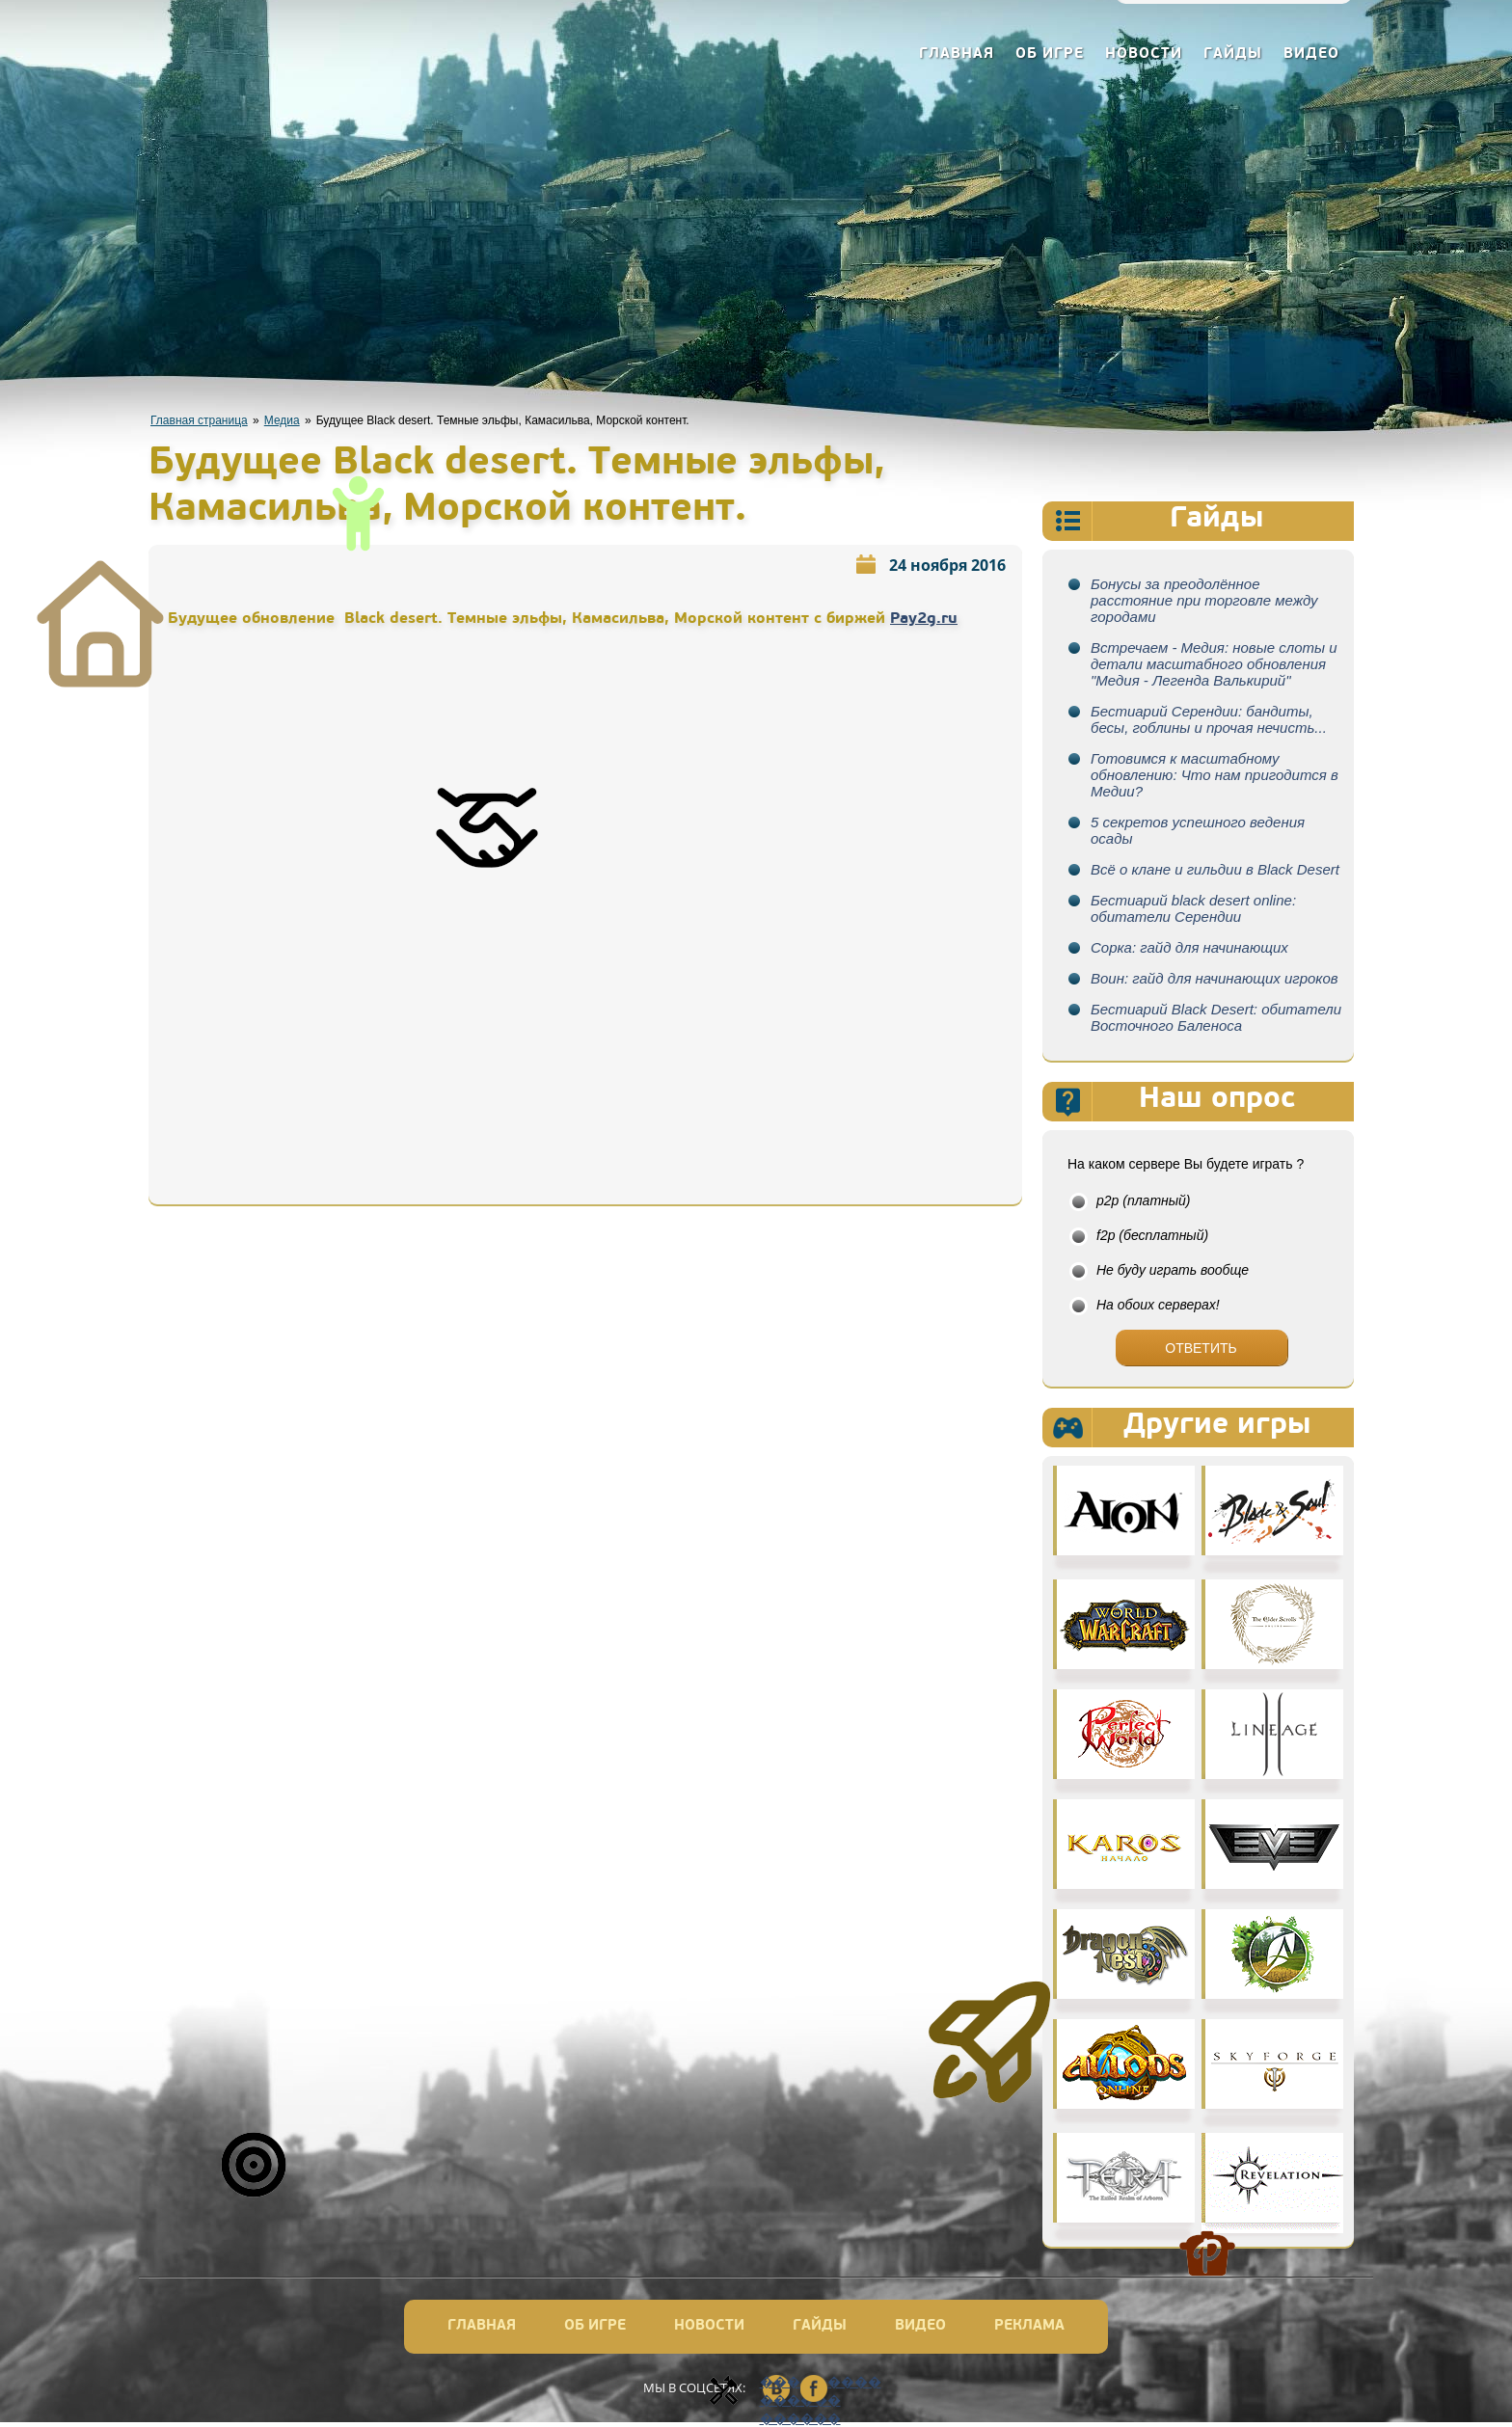 The image size is (1512, 2427). What do you see at coordinates (1207, 2253) in the screenshot?
I see `open the palfed app or service` at bounding box center [1207, 2253].